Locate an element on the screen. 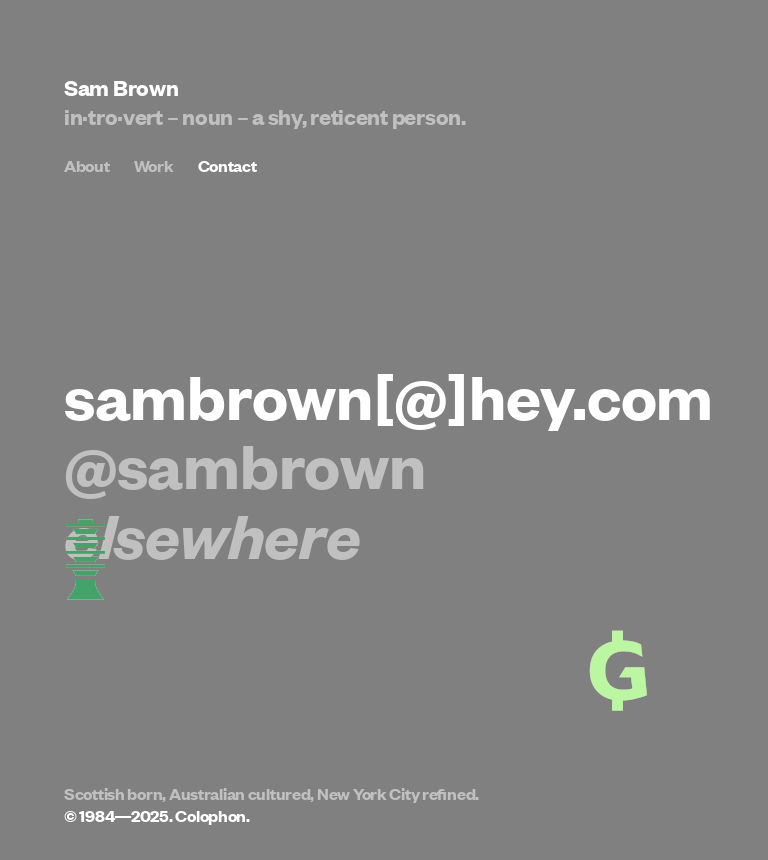 The image size is (768, 860). access ancient Egyptian themed content or artifacts is located at coordinates (85, 559).